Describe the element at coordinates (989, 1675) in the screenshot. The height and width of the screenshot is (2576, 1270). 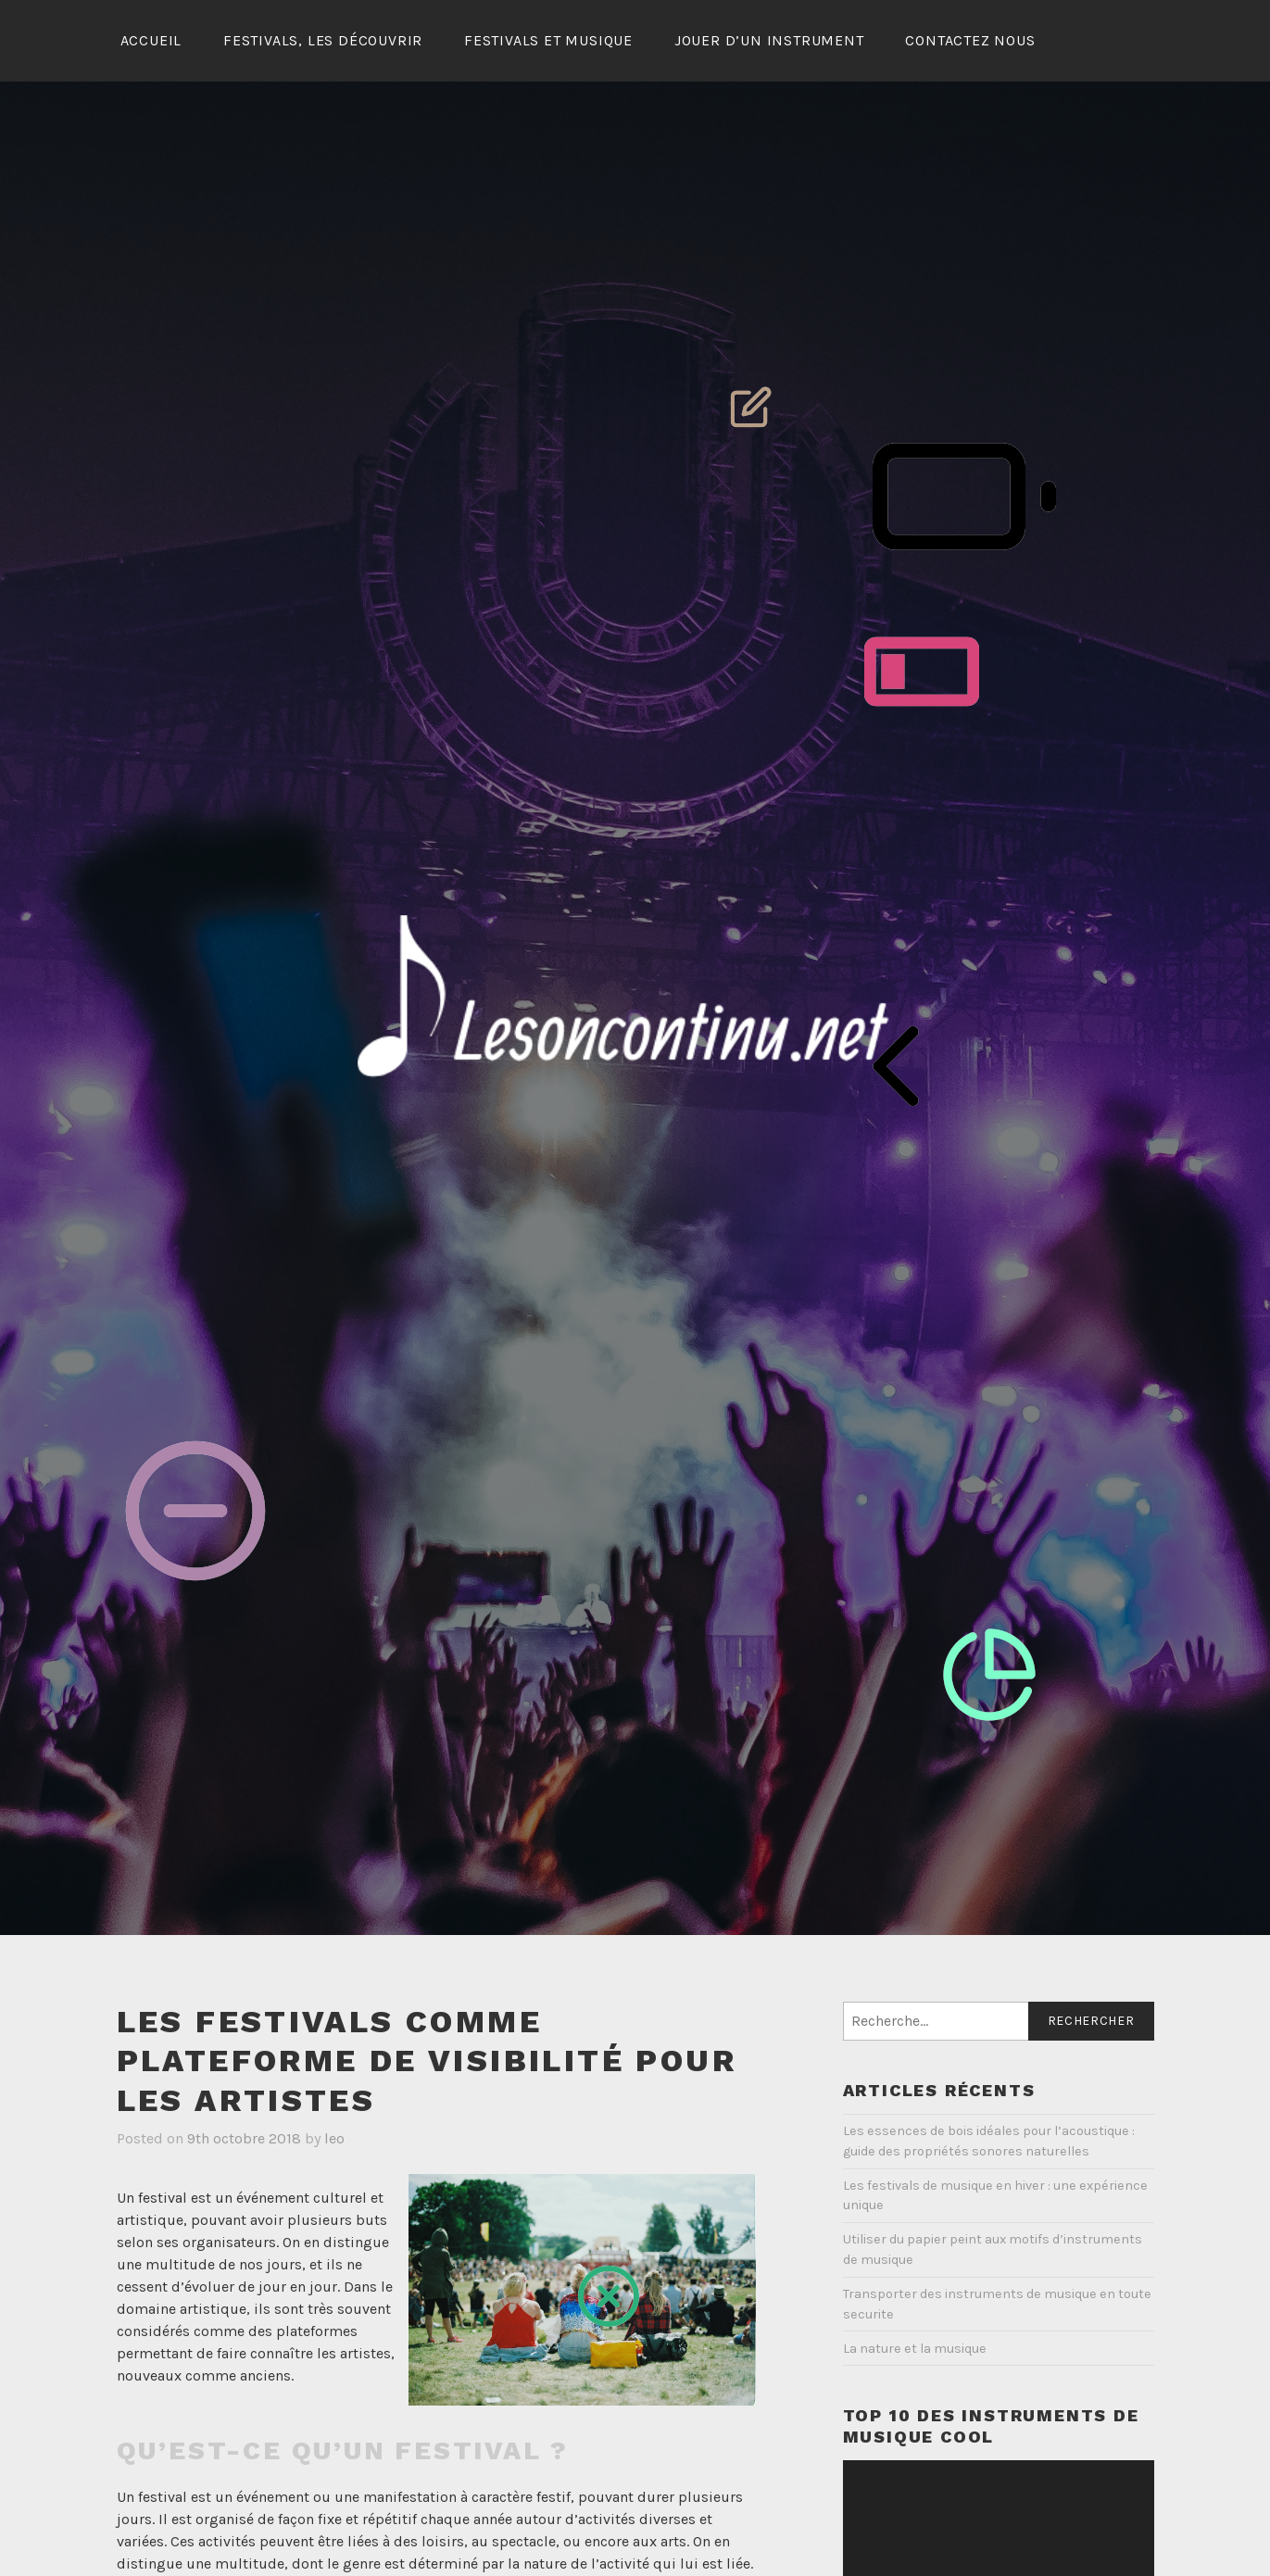
I see `view analytics or statistics` at that location.